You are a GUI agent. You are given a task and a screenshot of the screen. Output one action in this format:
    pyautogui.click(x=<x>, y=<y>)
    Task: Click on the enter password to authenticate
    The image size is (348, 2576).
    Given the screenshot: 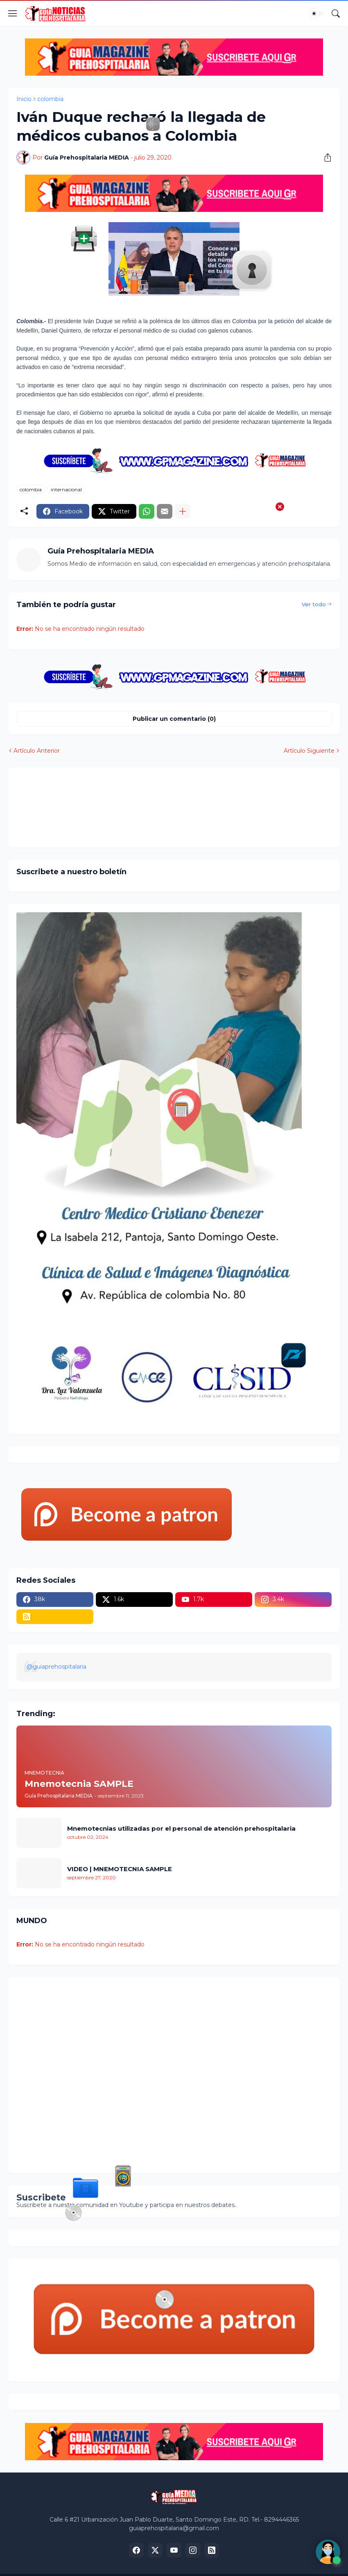 What is the action you would take?
    pyautogui.click(x=252, y=271)
    